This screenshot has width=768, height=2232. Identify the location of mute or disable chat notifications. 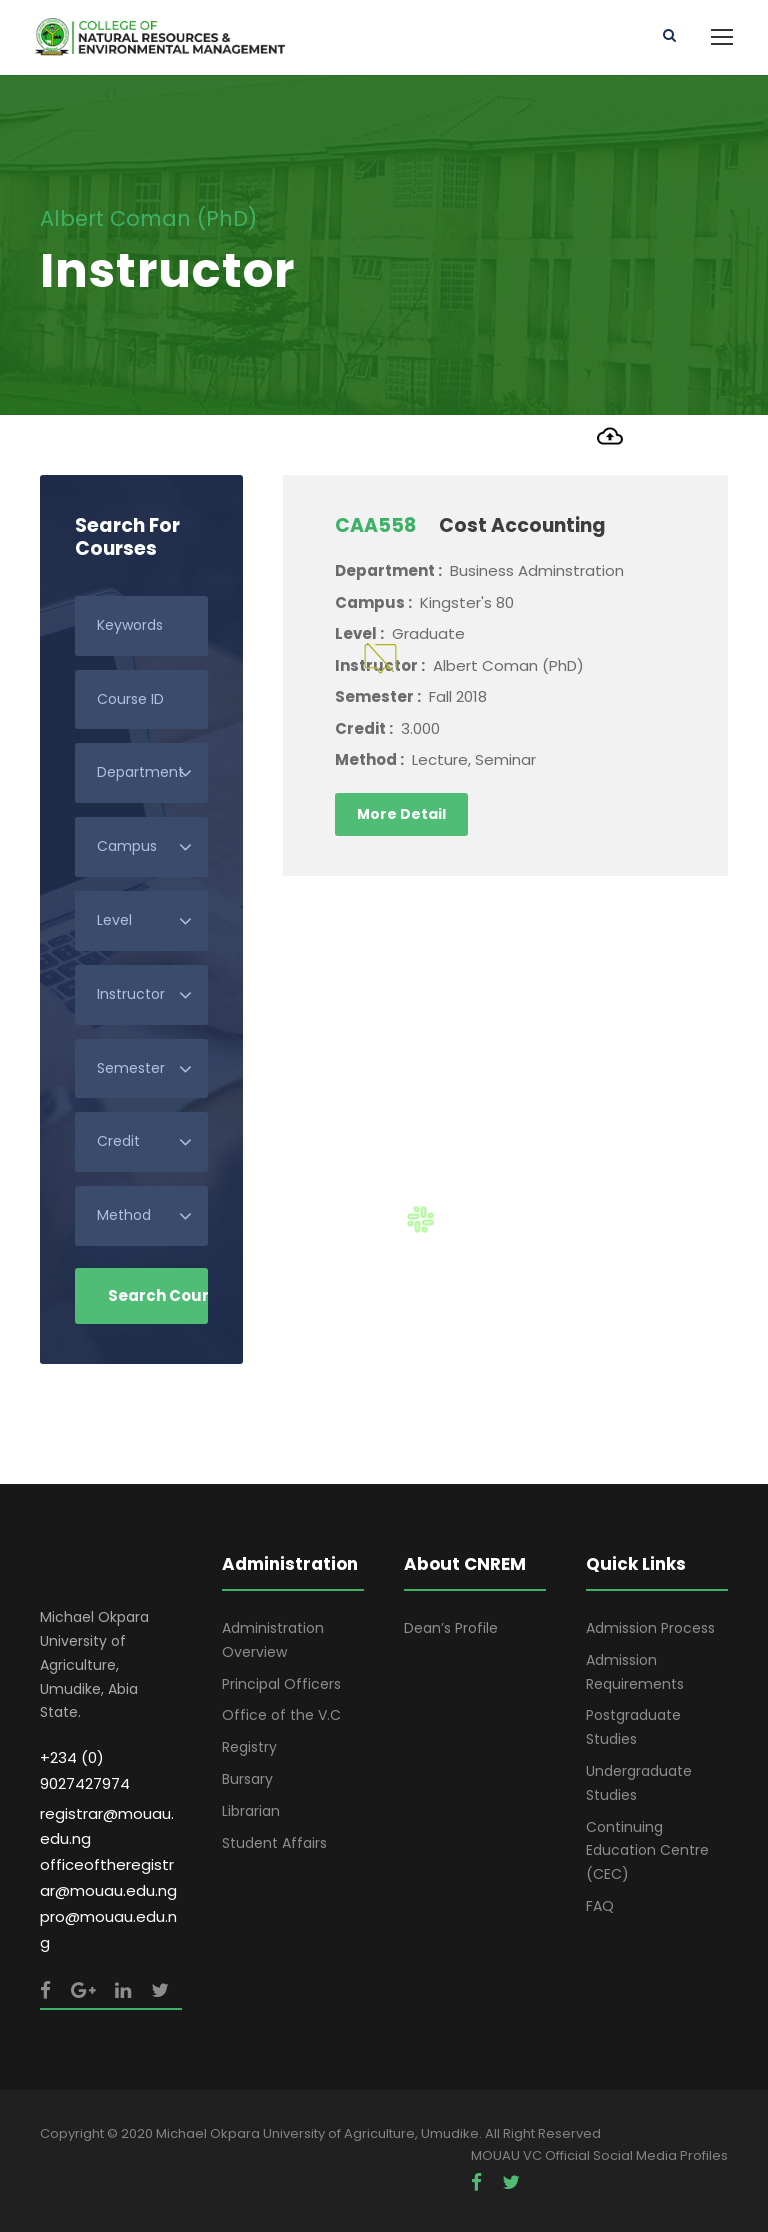
(380, 657).